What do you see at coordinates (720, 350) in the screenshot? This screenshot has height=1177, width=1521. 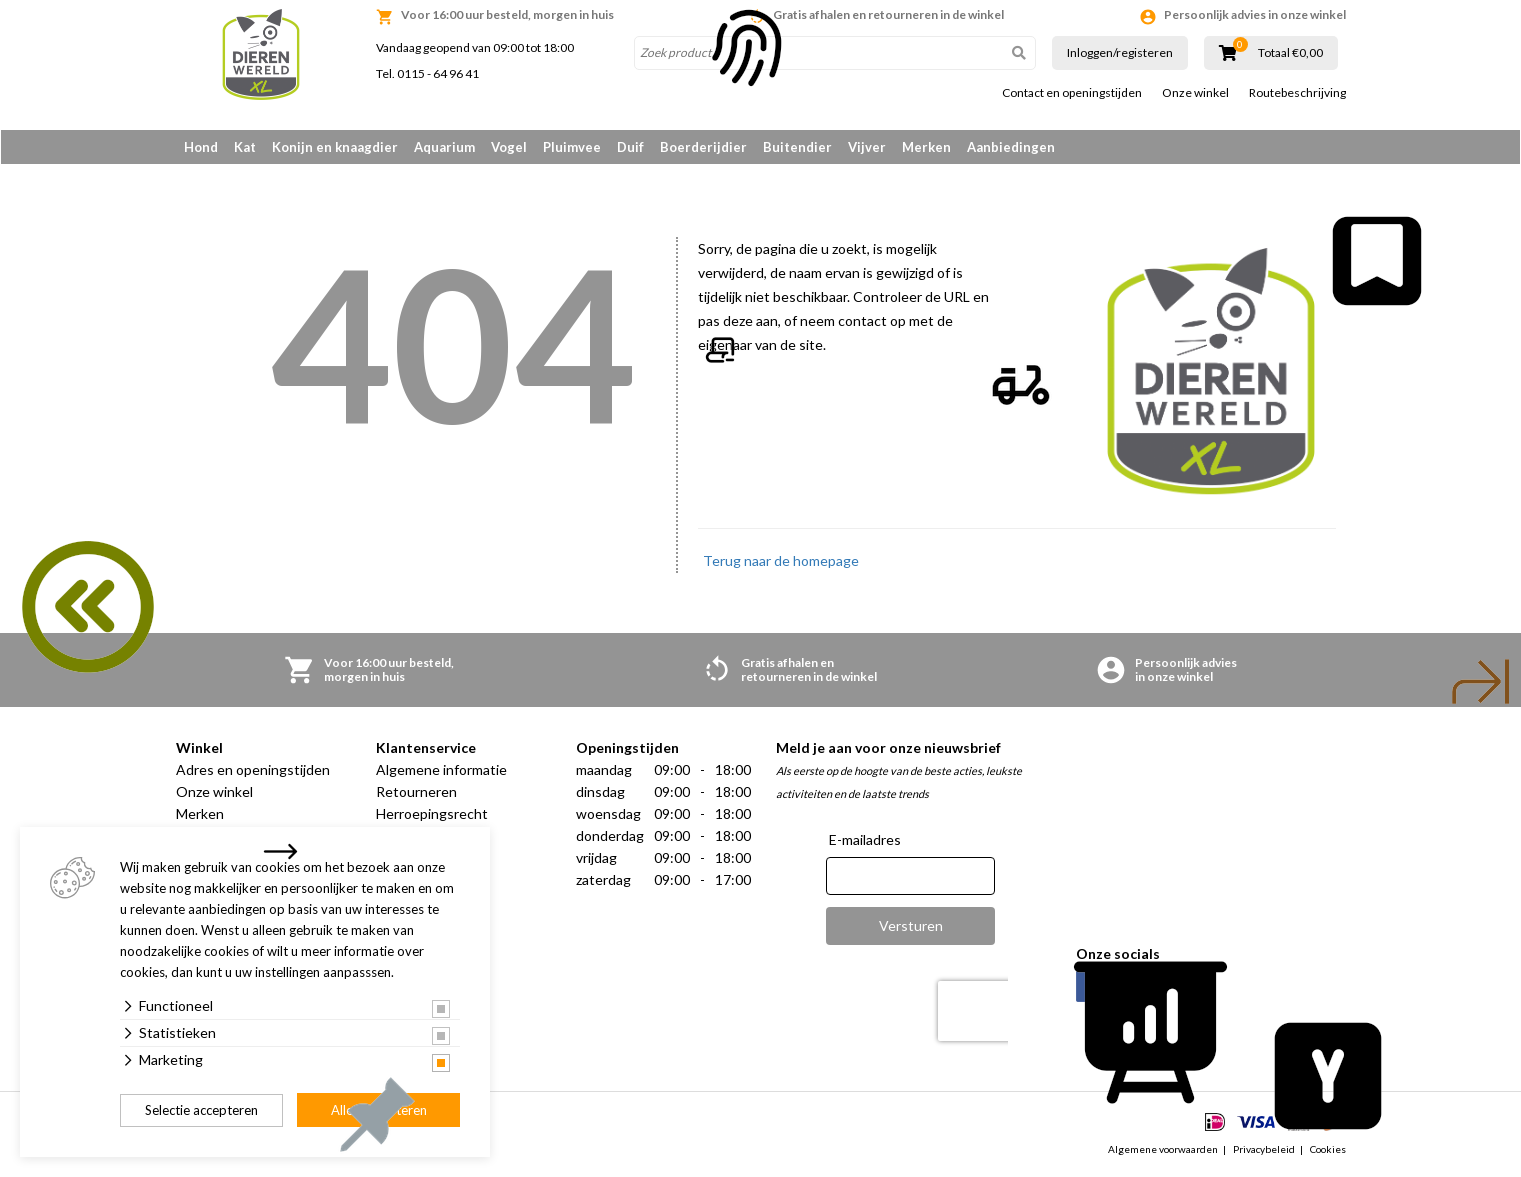 I see `remove a script or code file` at bounding box center [720, 350].